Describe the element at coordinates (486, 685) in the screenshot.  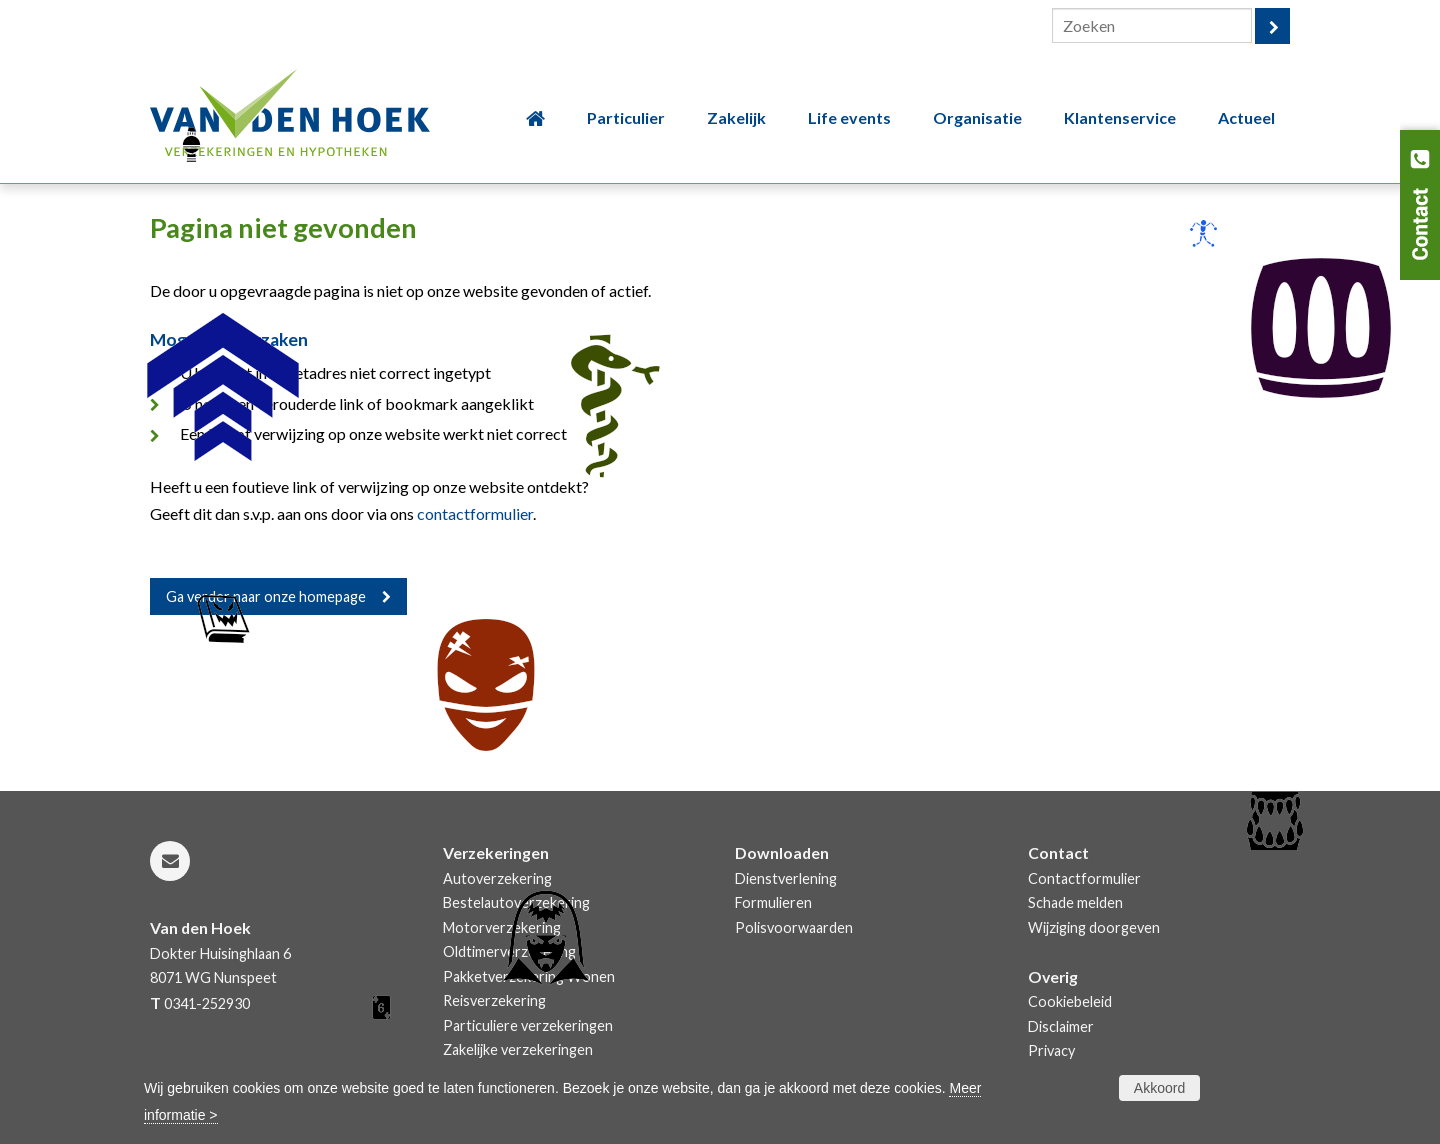
I see `select a villain or antagonist character` at that location.